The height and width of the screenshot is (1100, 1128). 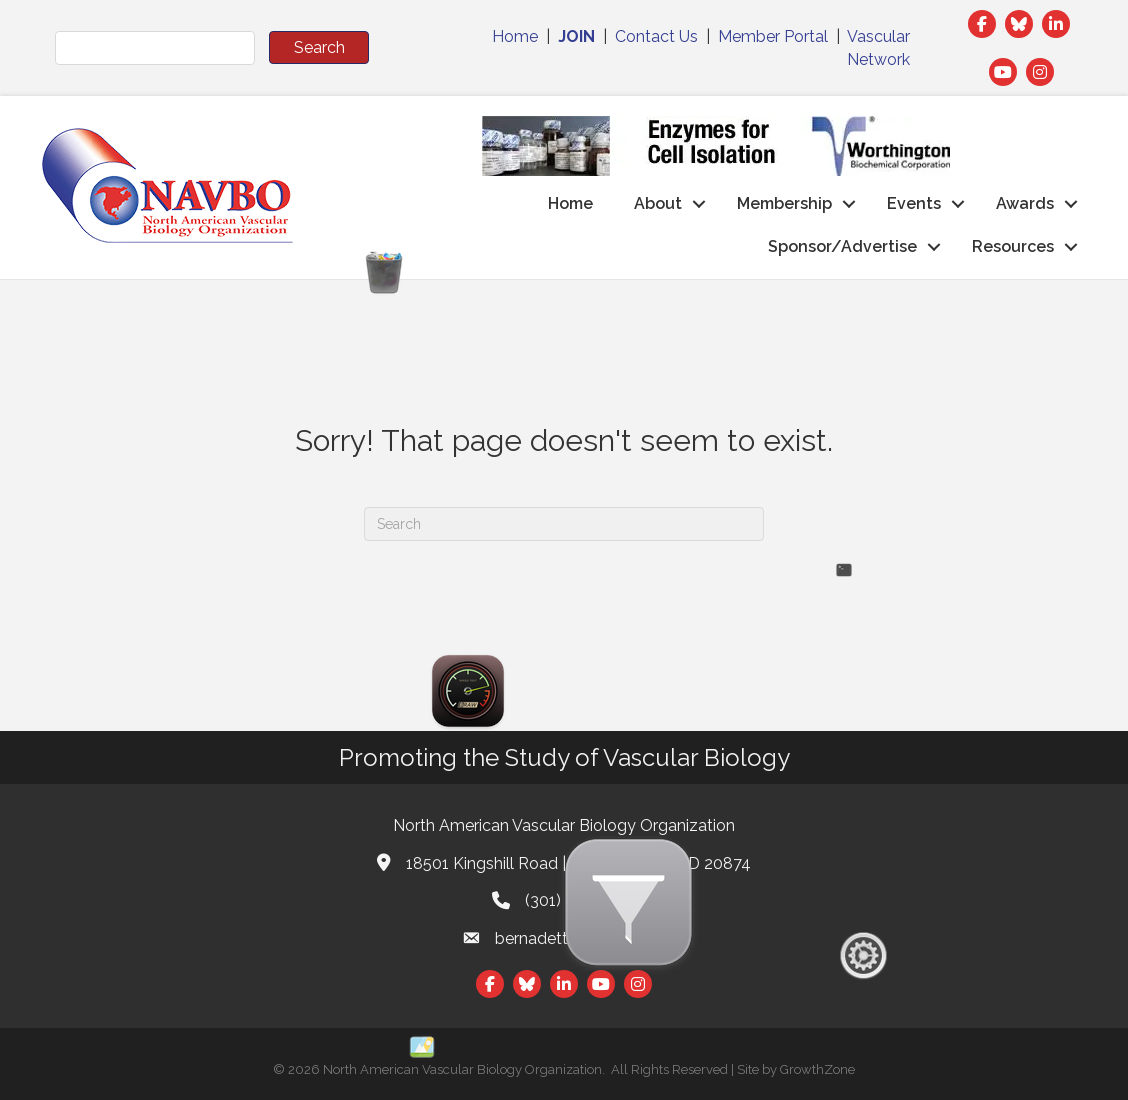 I want to click on open system preferences, so click(x=863, y=955).